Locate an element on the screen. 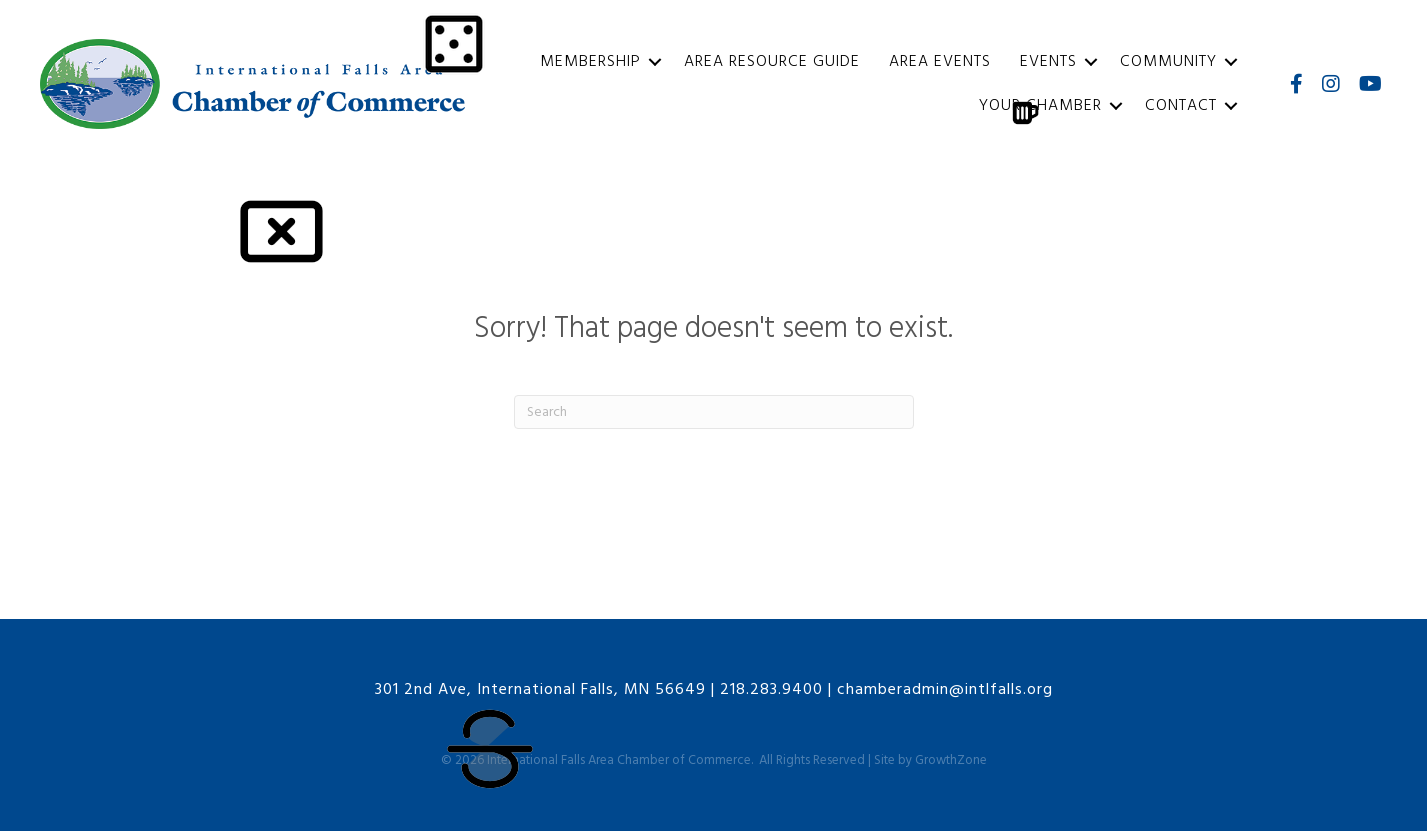 The height and width of the screenshot is (831, 1427). close or dismiss a window is located at coordinates (281, 231).